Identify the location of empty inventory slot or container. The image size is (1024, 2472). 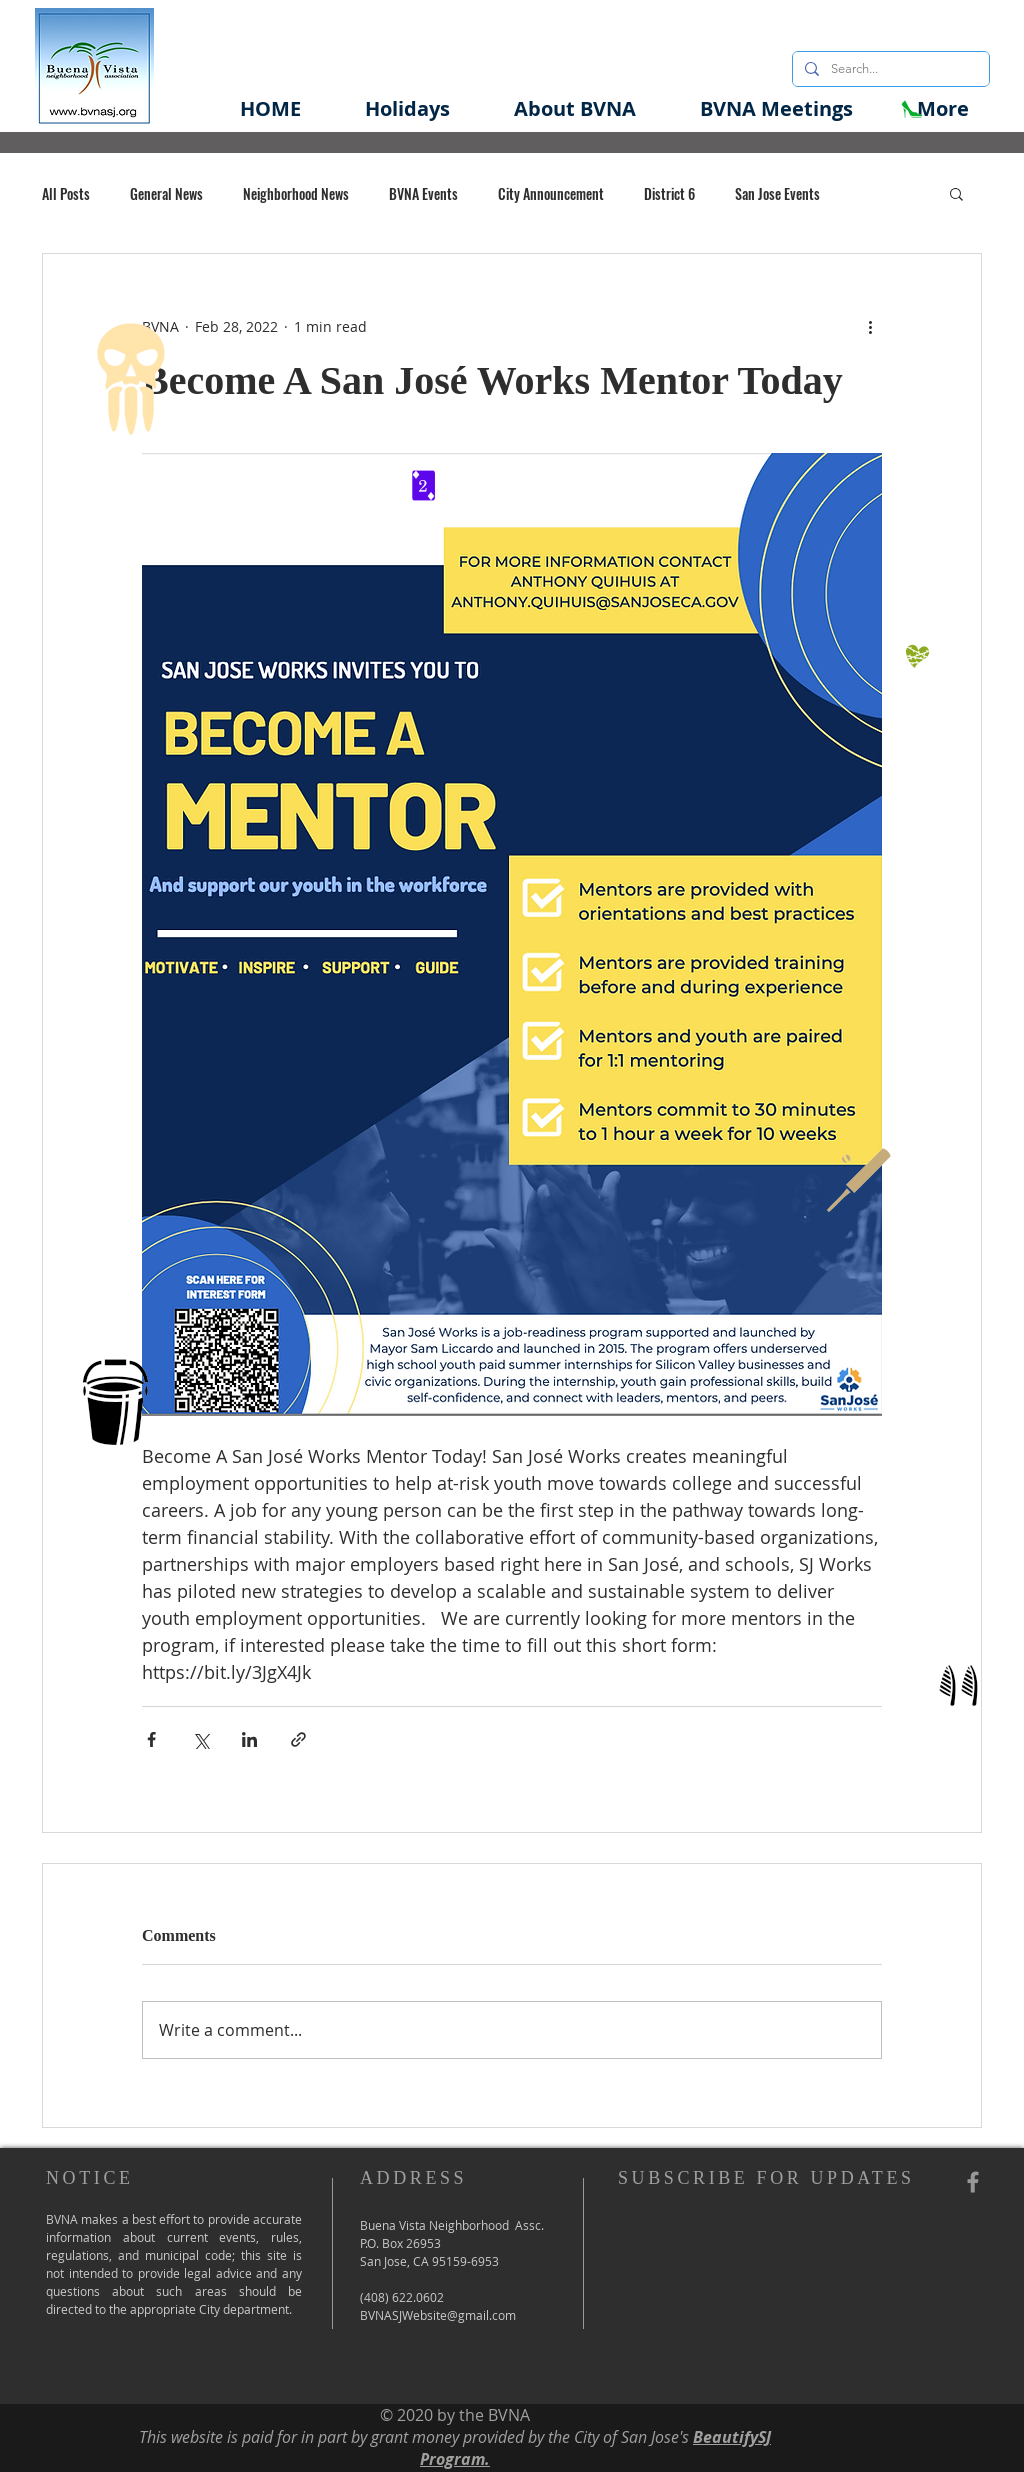
(115, 1399).